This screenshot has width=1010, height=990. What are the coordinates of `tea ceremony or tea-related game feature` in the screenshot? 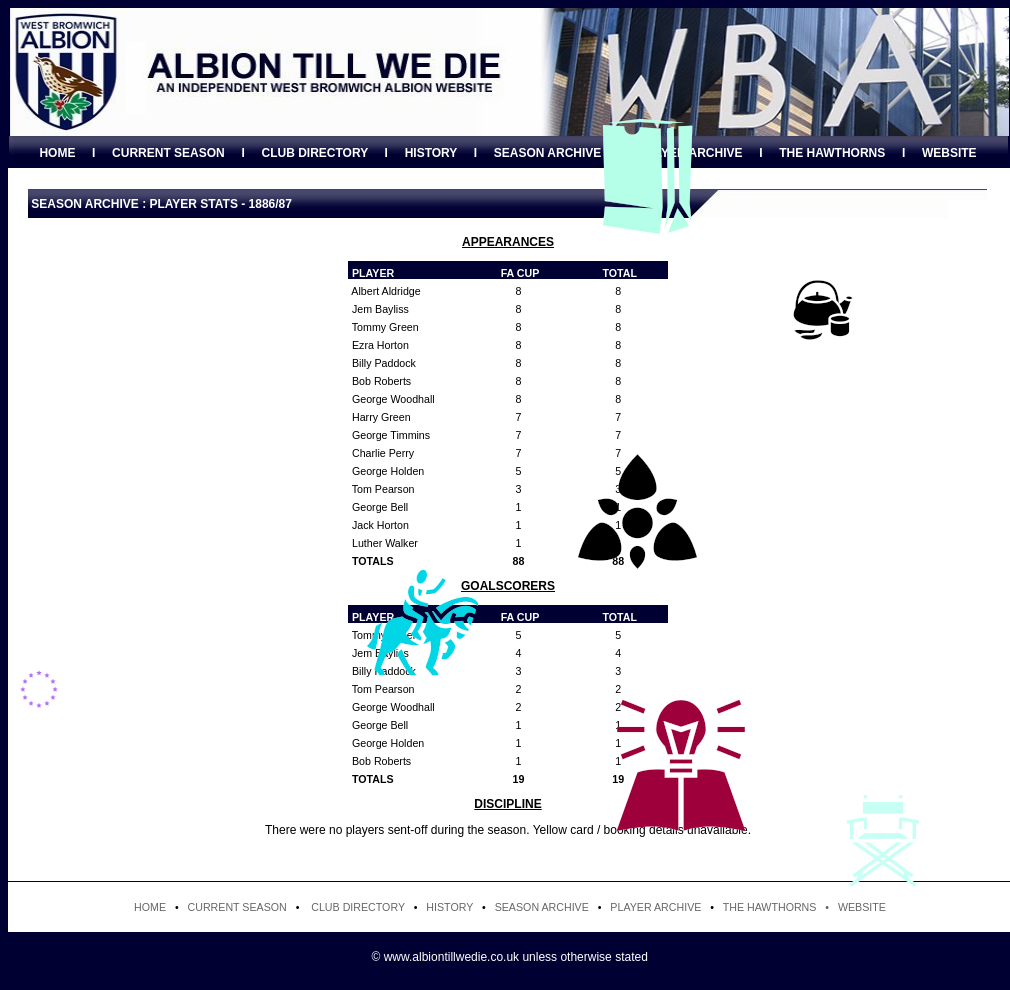 It's located at (823, 310).